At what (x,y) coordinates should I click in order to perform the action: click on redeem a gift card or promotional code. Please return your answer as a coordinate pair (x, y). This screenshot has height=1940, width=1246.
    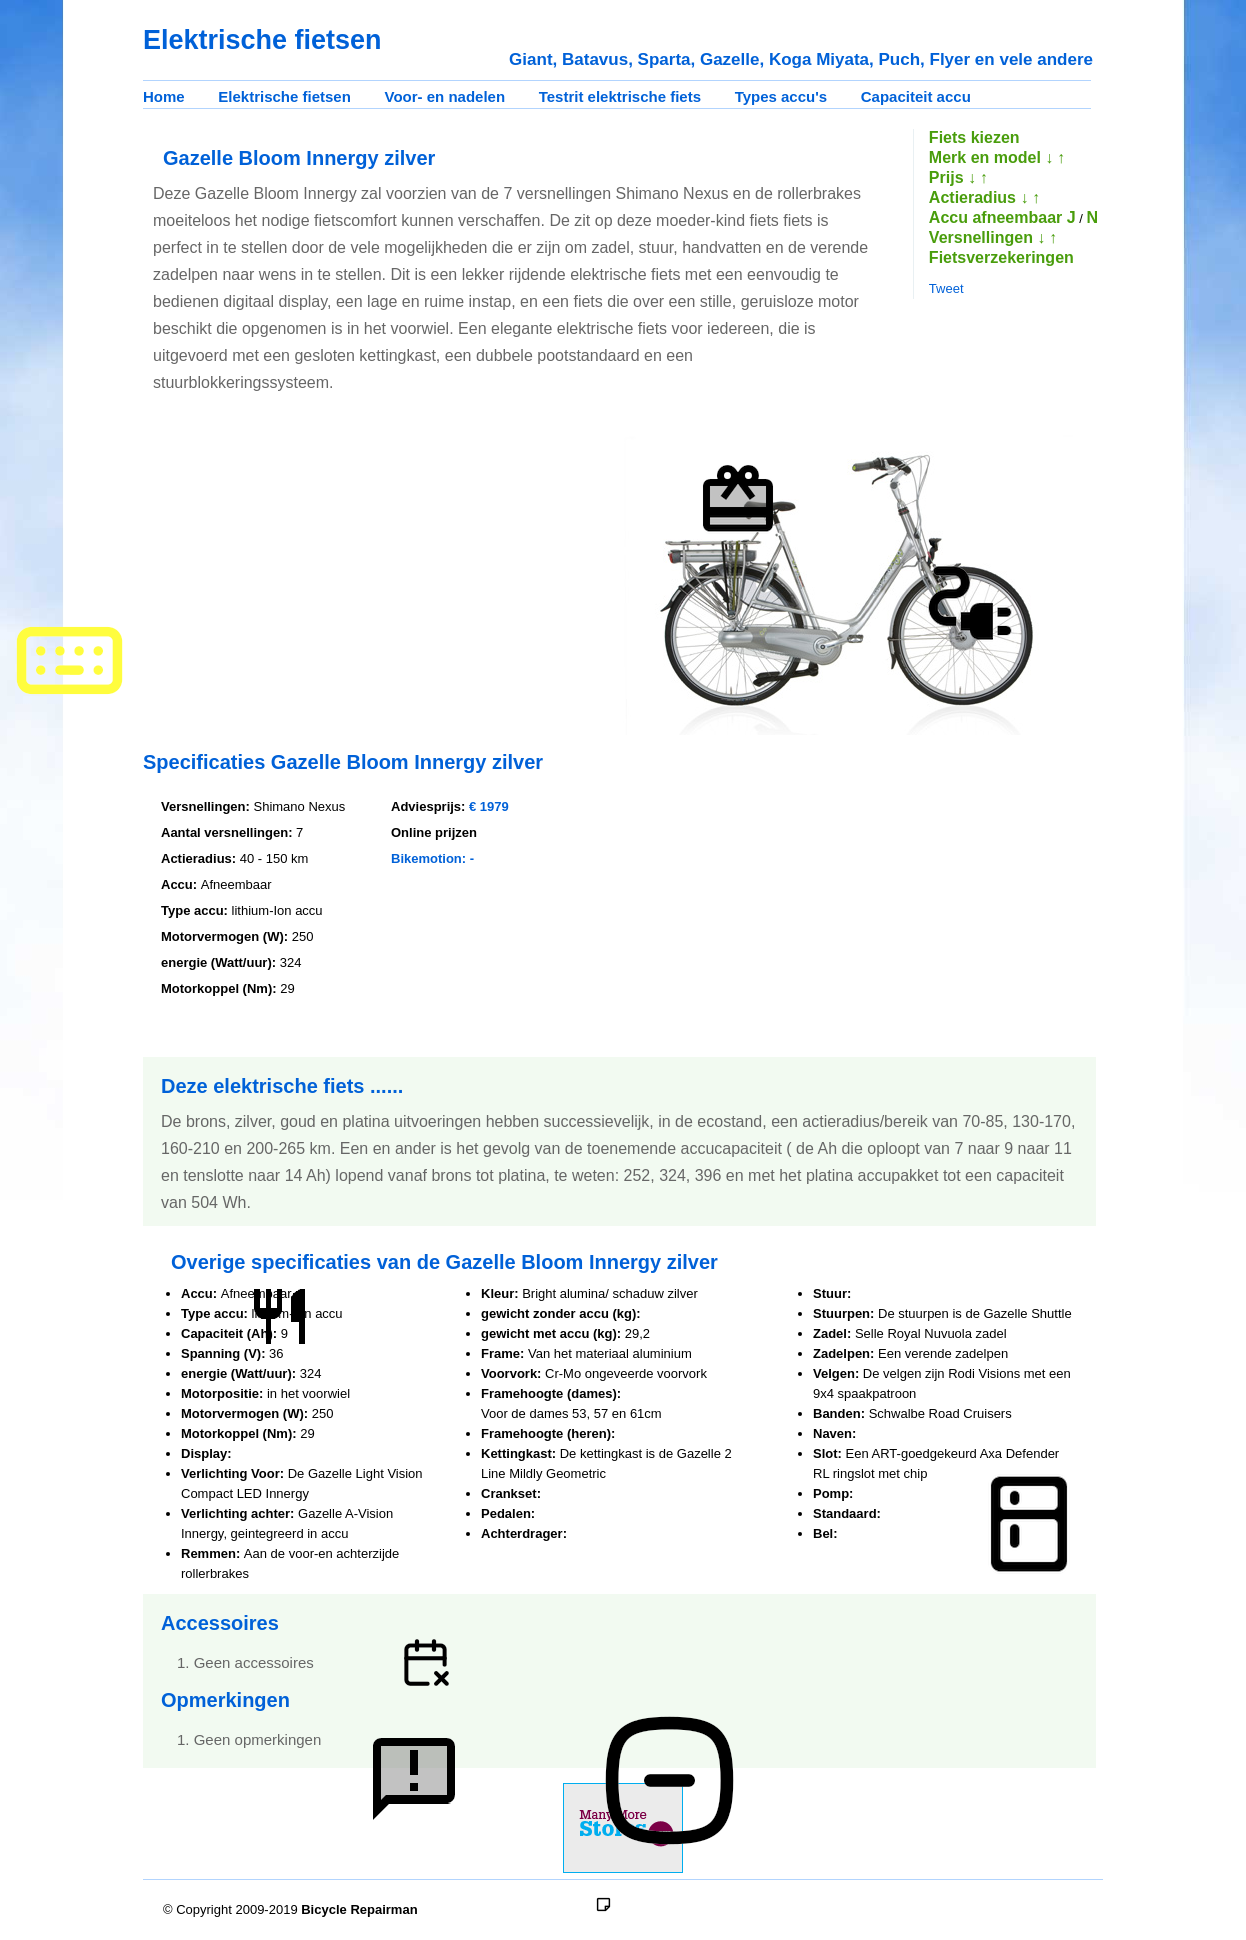
    Looking at the image, I should click on (738, 500).